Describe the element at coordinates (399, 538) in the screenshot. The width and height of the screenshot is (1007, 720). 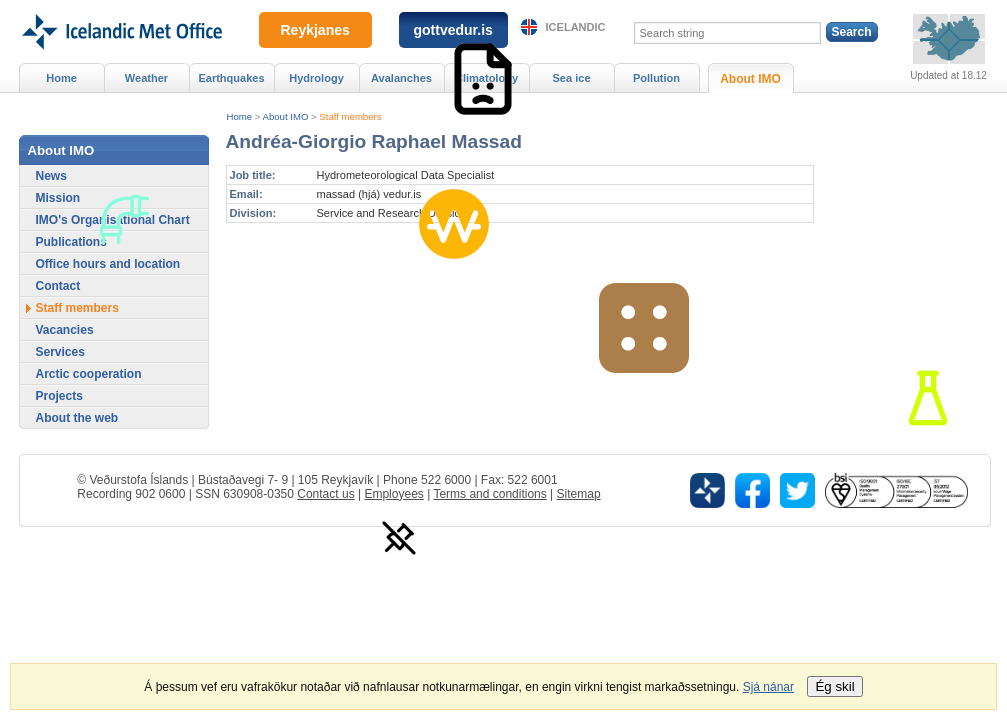
I see `unpin this item` at that location.